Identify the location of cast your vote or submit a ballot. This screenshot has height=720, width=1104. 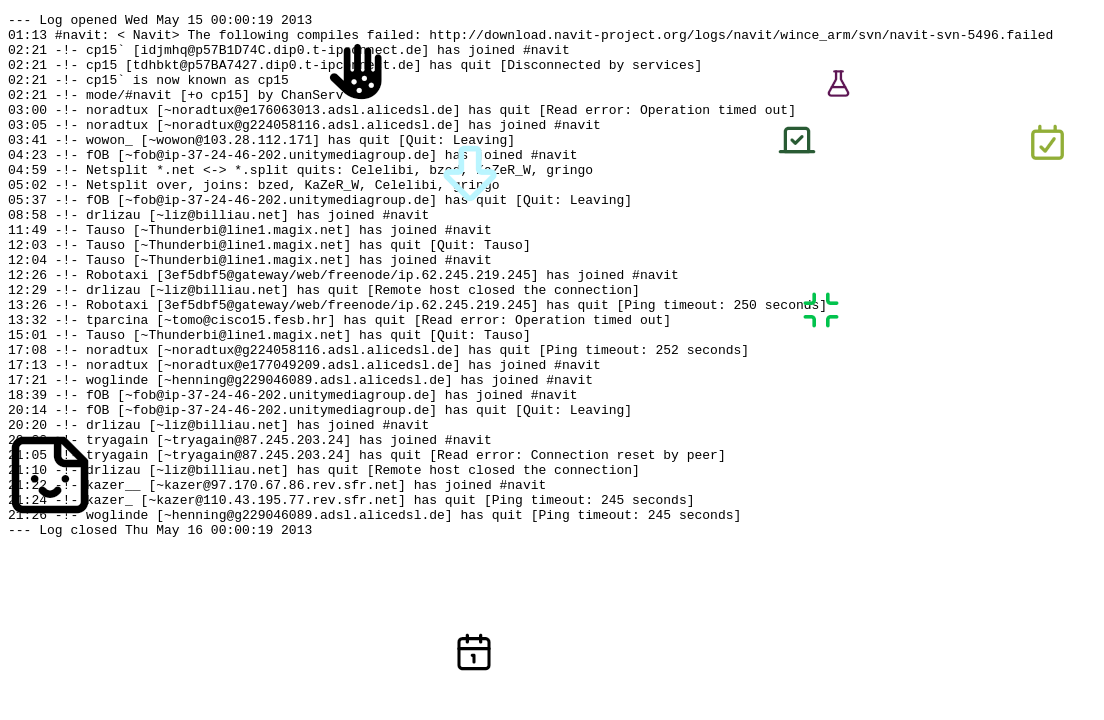
(797, 140).